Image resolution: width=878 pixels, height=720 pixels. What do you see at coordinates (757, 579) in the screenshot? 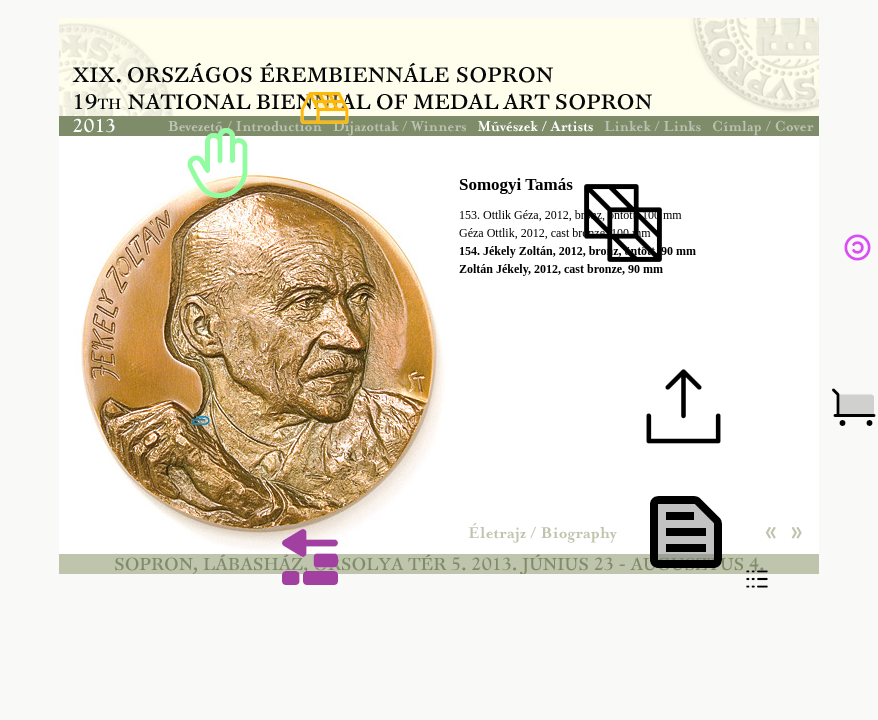
I see `view activity logs or history` at bounding box center [757, 579].